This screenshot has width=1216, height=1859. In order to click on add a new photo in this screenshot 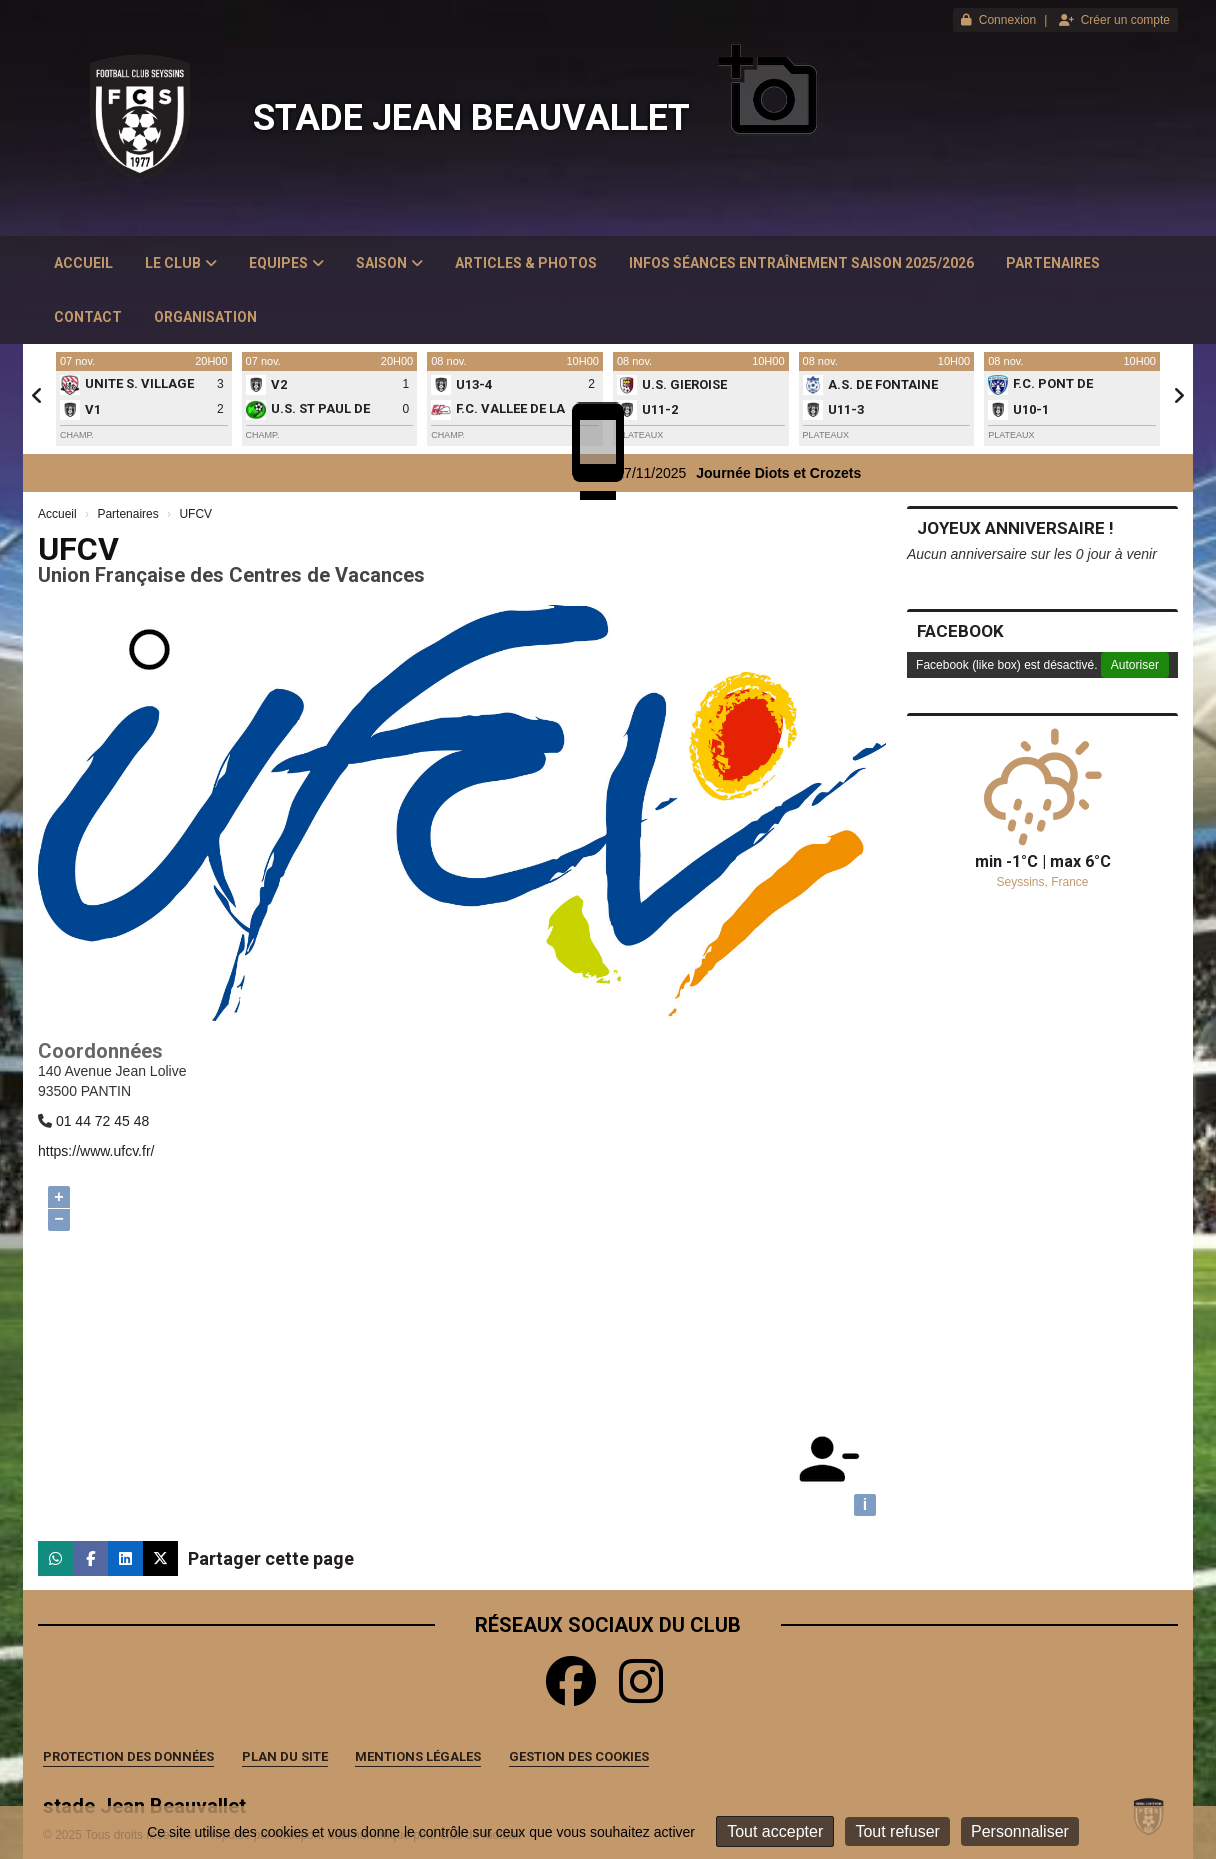, I will do `click(770, 91)`.